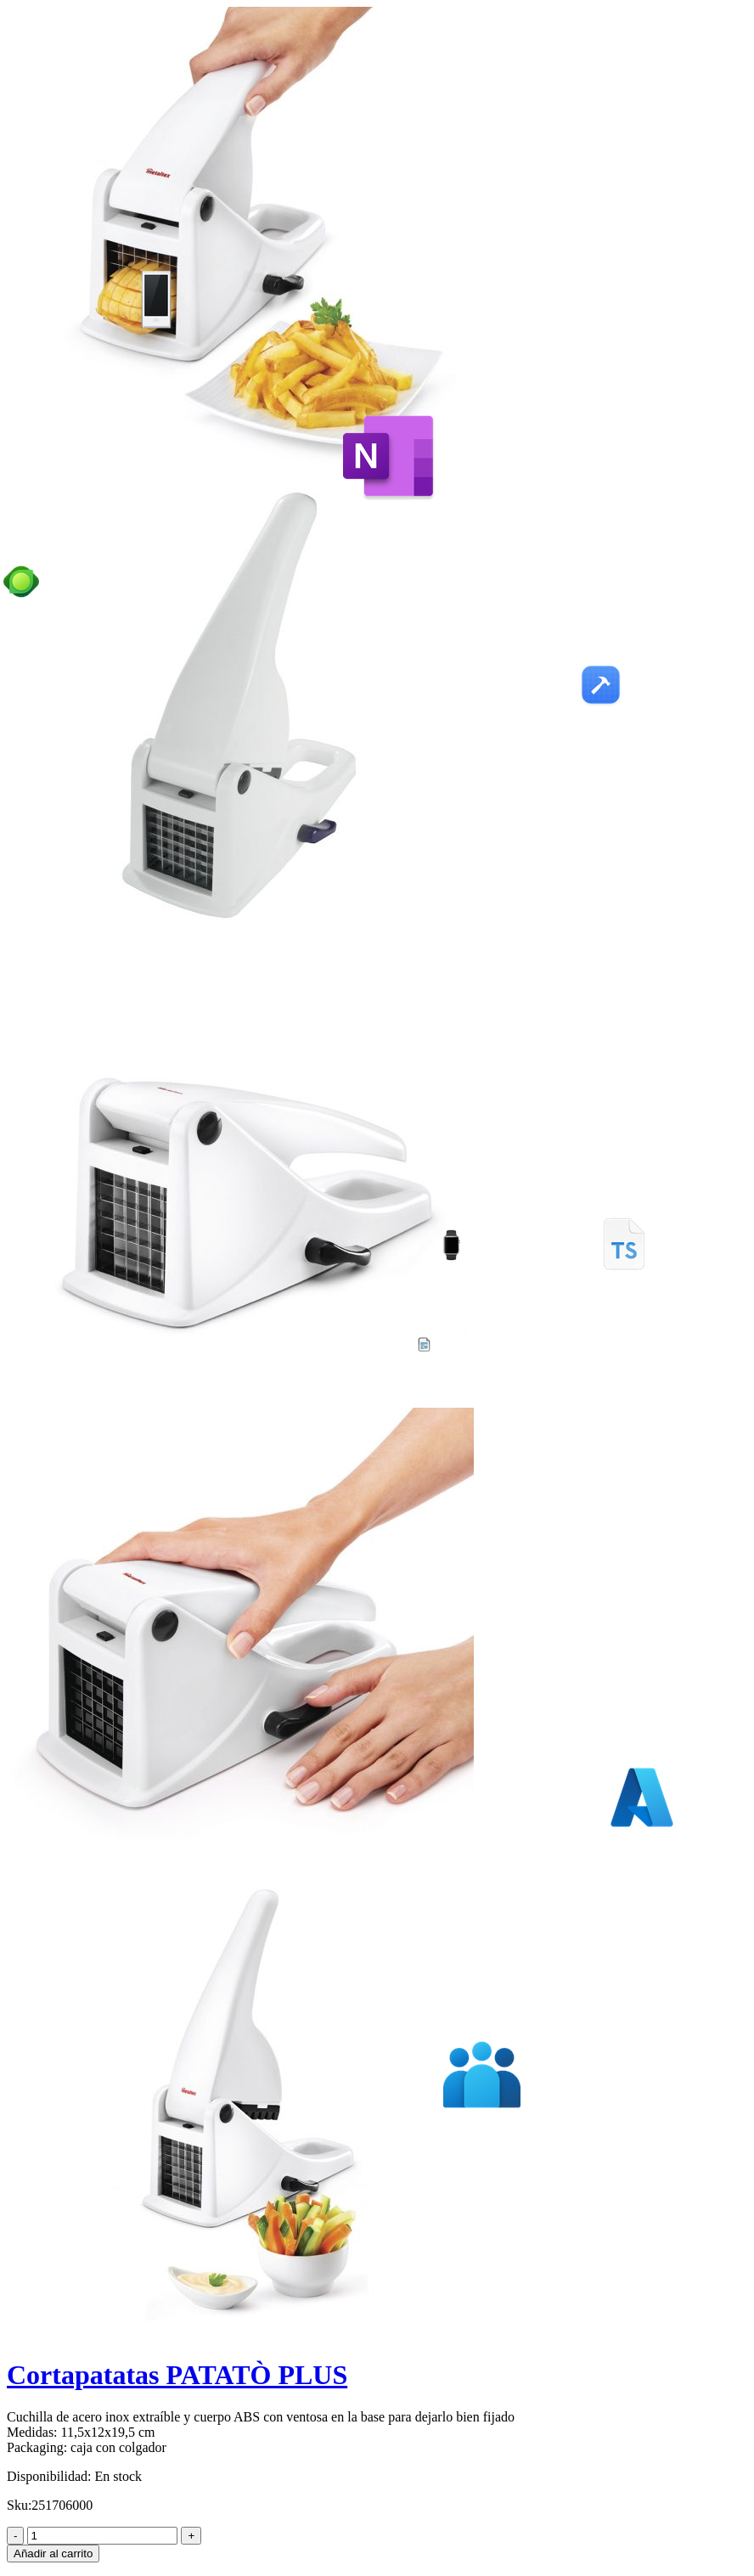 The image size is (754, 2576). Describe the element at coordinates (451, 1245) in the screenshot. I see `apple watch device icon` at that location.